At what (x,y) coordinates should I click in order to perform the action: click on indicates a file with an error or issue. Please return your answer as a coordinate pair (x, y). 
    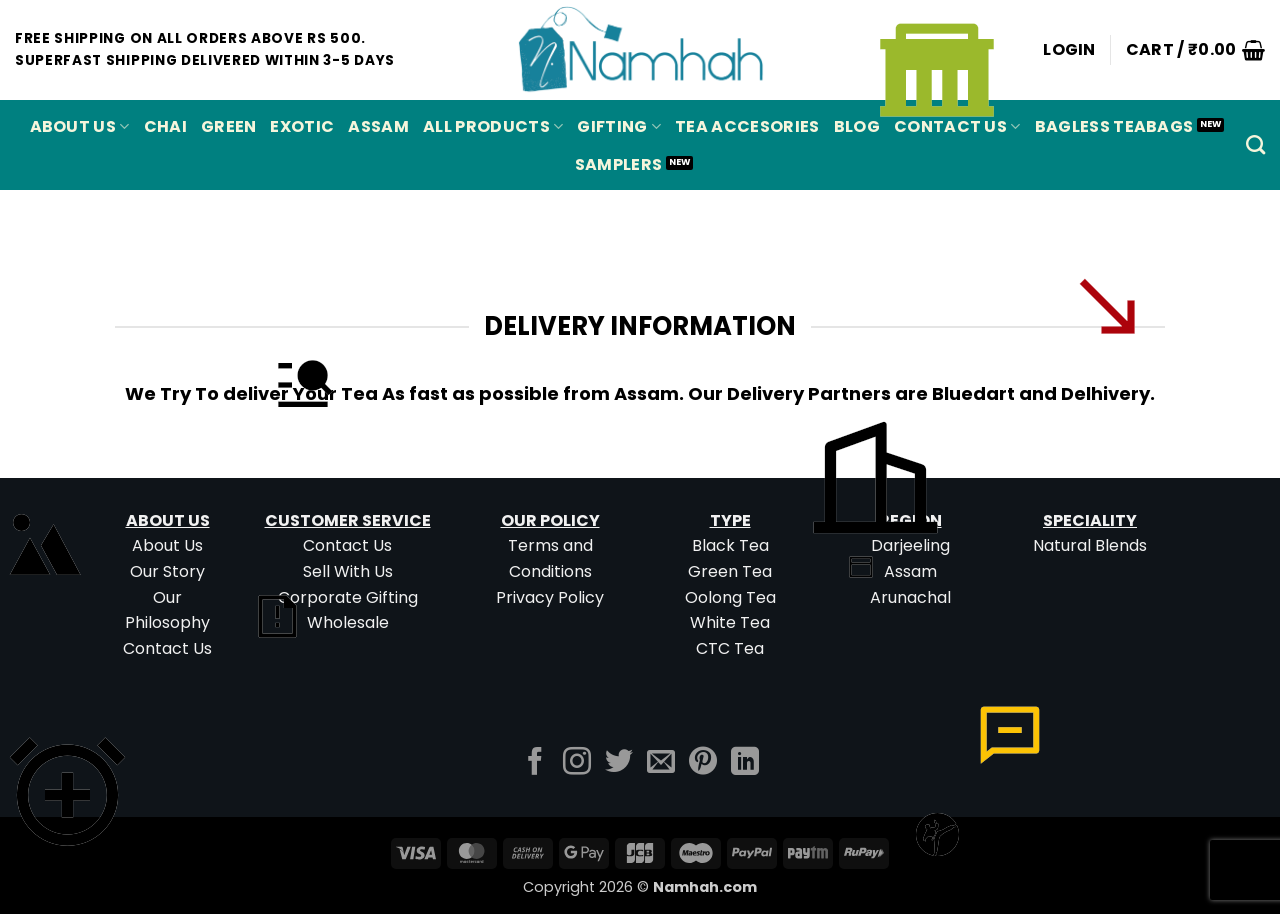
    Looking at the image, I should click on (277, 616).